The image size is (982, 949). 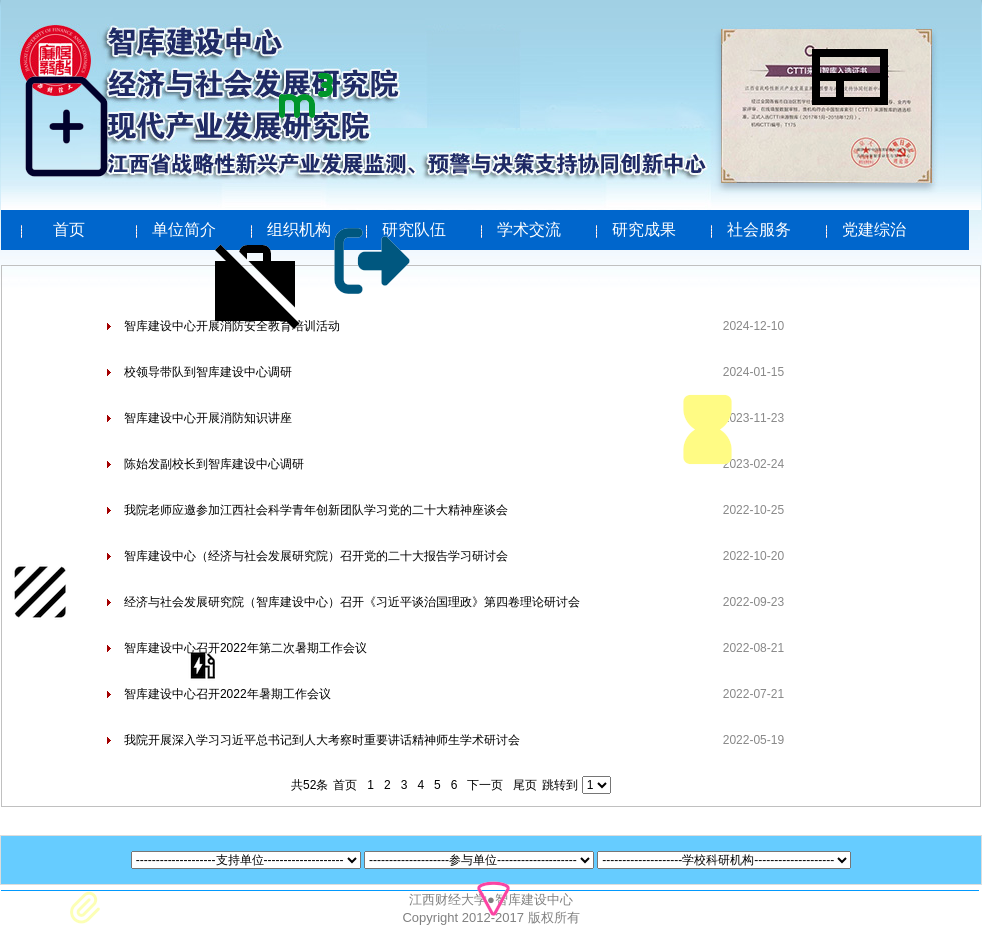 What do you see at coordinates (707, 429) in the screenshot?
I see `indicates loading or processing in progress` at bounding box center [707, 429].